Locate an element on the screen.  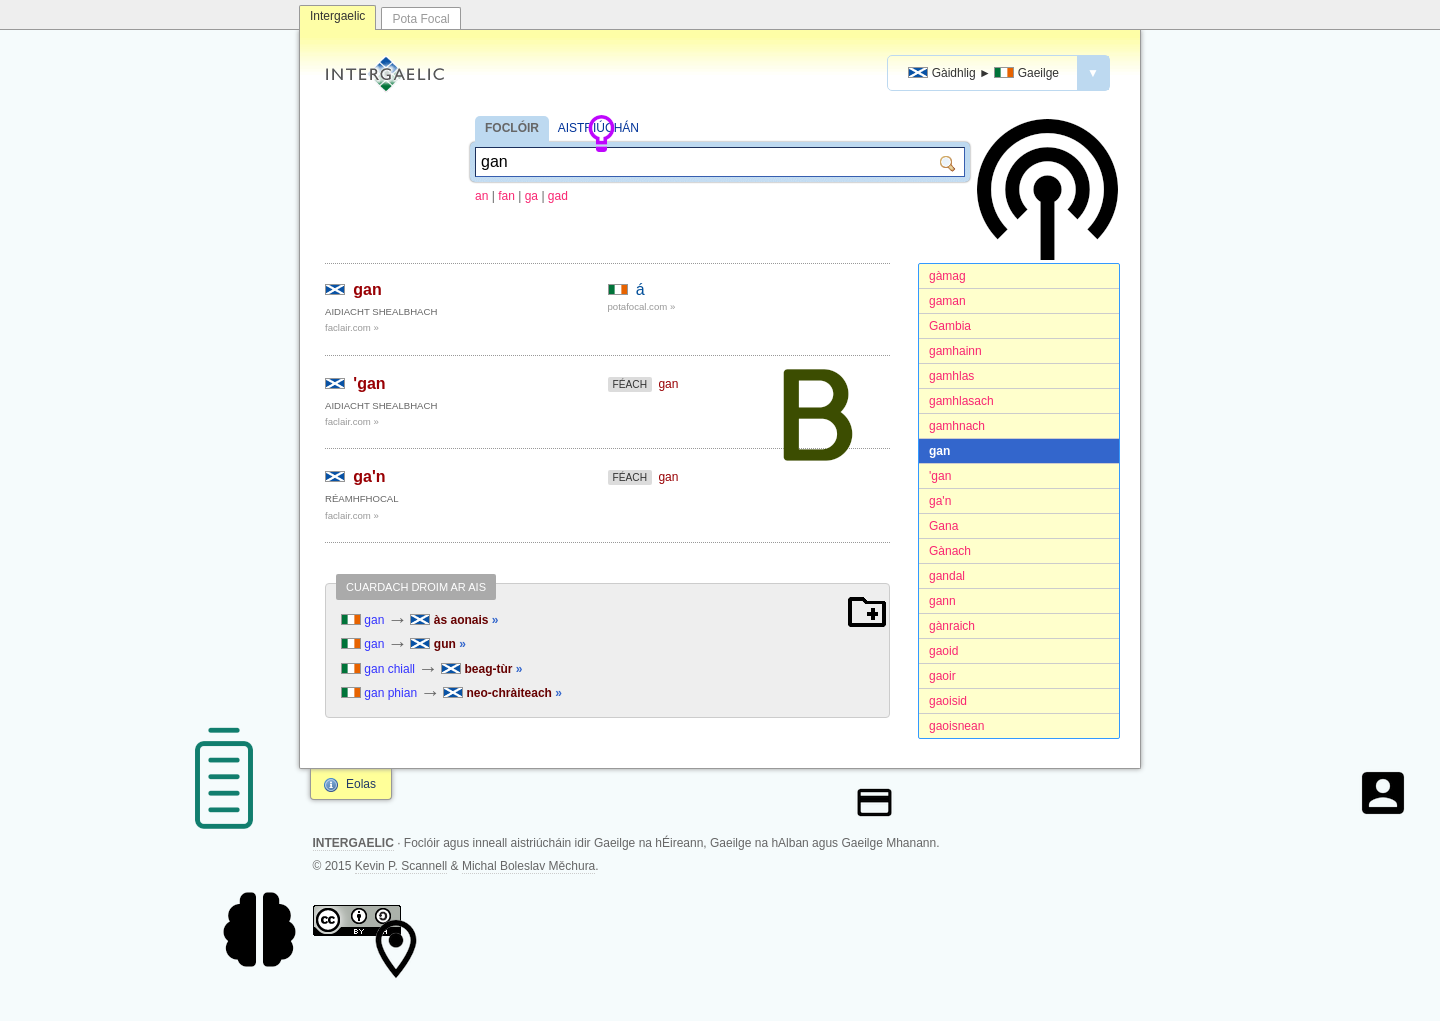
create a new folder is located at coordinates (867, 612).